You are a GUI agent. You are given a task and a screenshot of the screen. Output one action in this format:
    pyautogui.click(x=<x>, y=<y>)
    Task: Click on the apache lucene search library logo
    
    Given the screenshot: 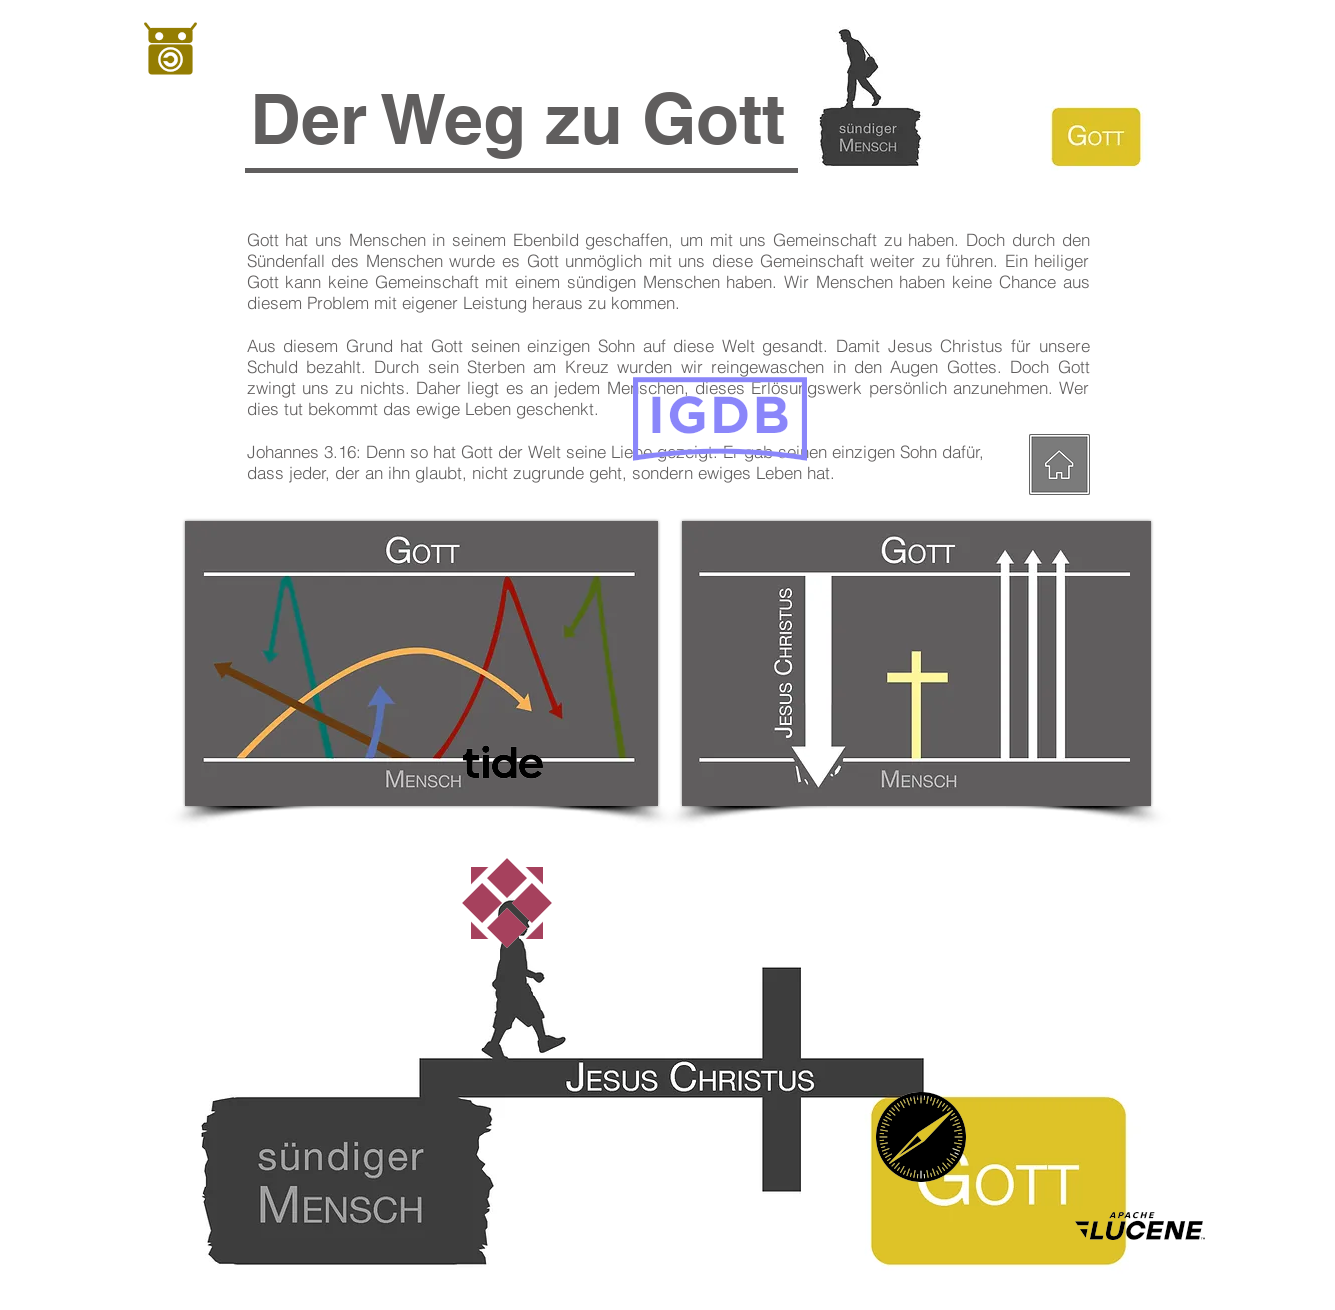 What is the action you would take?
    pyautogui.click(x=1140, y=1226)
    